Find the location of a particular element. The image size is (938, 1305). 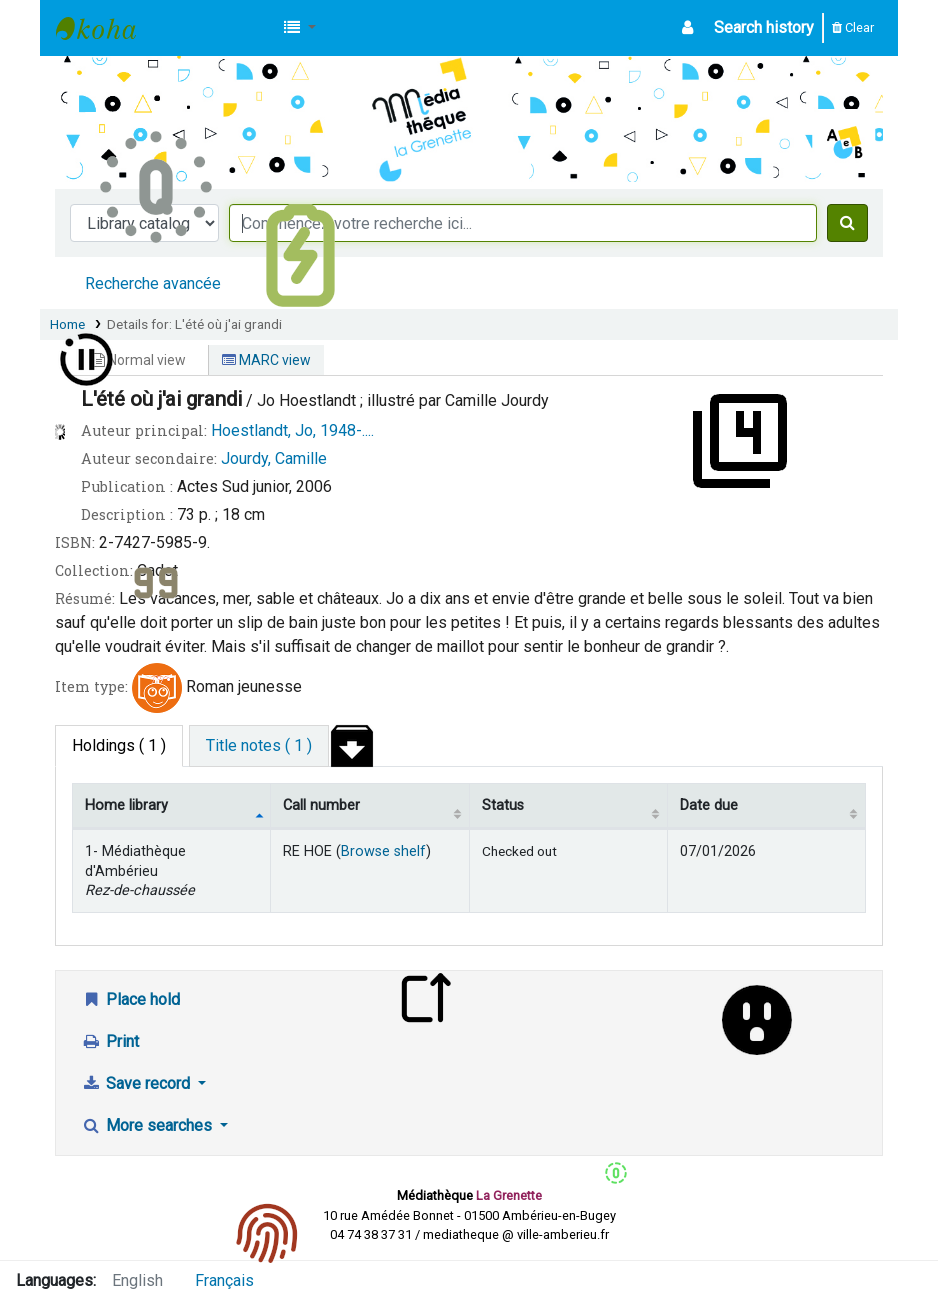

indicates device is currently charging is located at coordinates (300, 255).